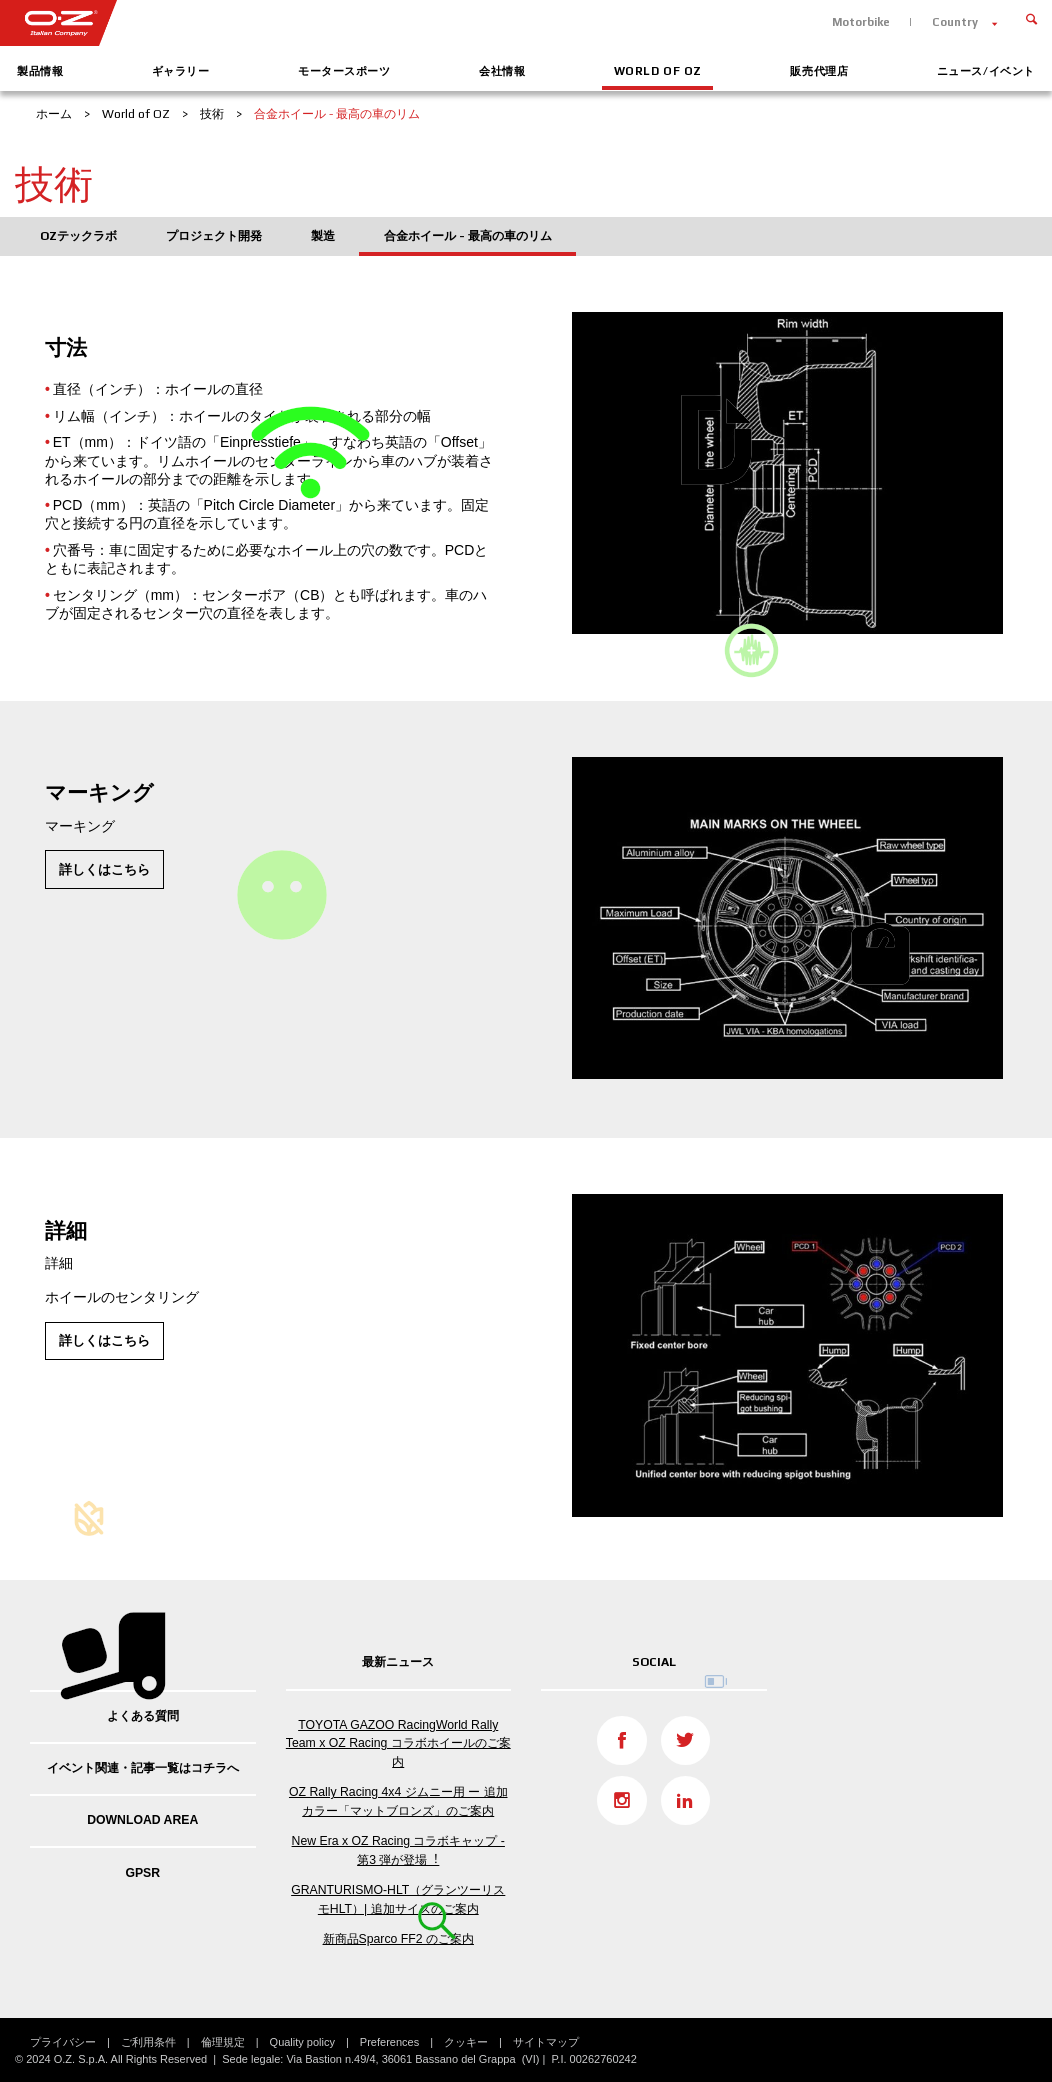 This screenshot has height=2082, width=1052. I want to click on creative commons sampling plus license indicator, so click(751, 650).